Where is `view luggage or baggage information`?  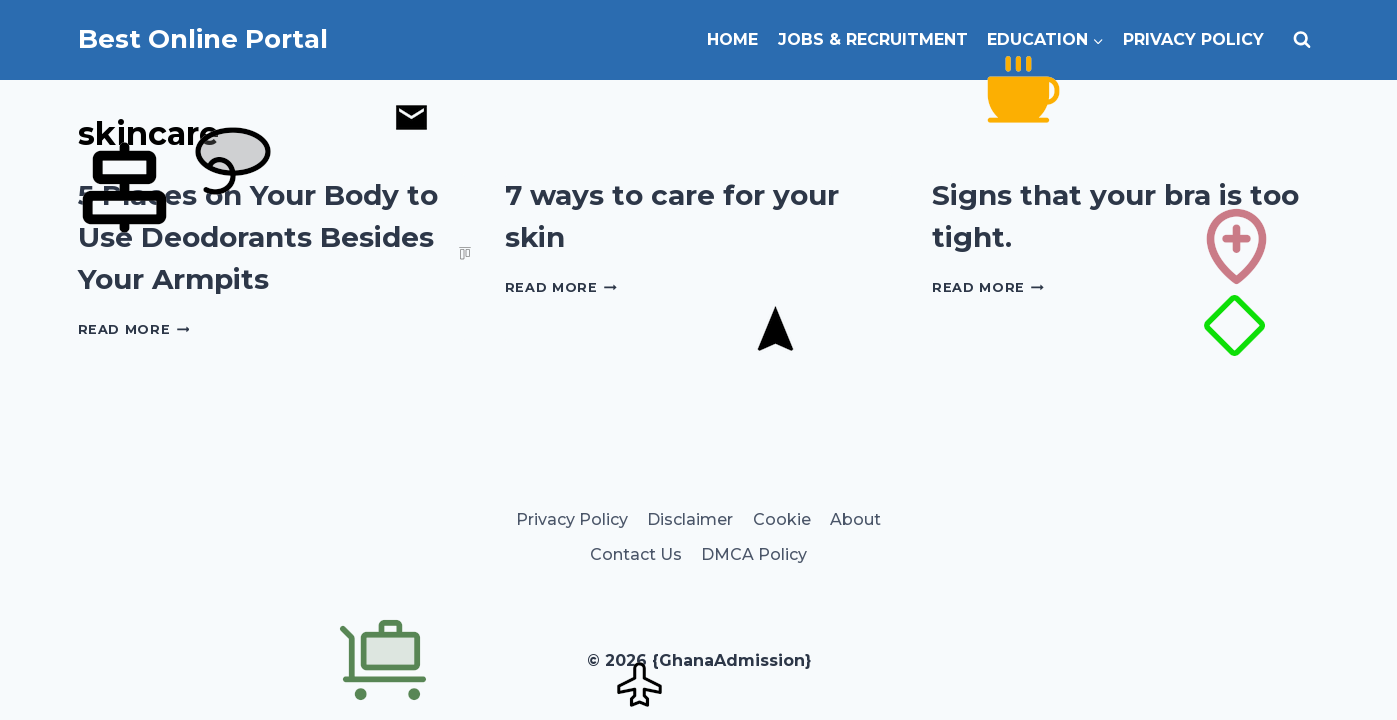
view luggage or baggage information is located at coordinates (381, 658).